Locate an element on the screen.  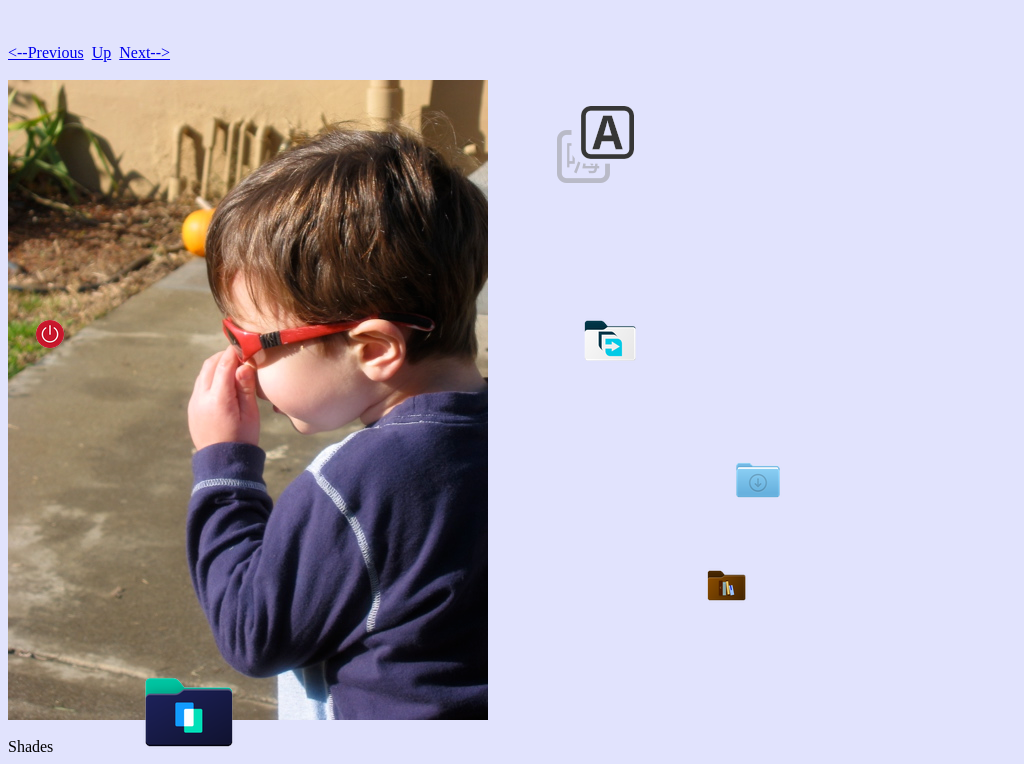
shut down or power off the system is located at coordinates (50, 334).